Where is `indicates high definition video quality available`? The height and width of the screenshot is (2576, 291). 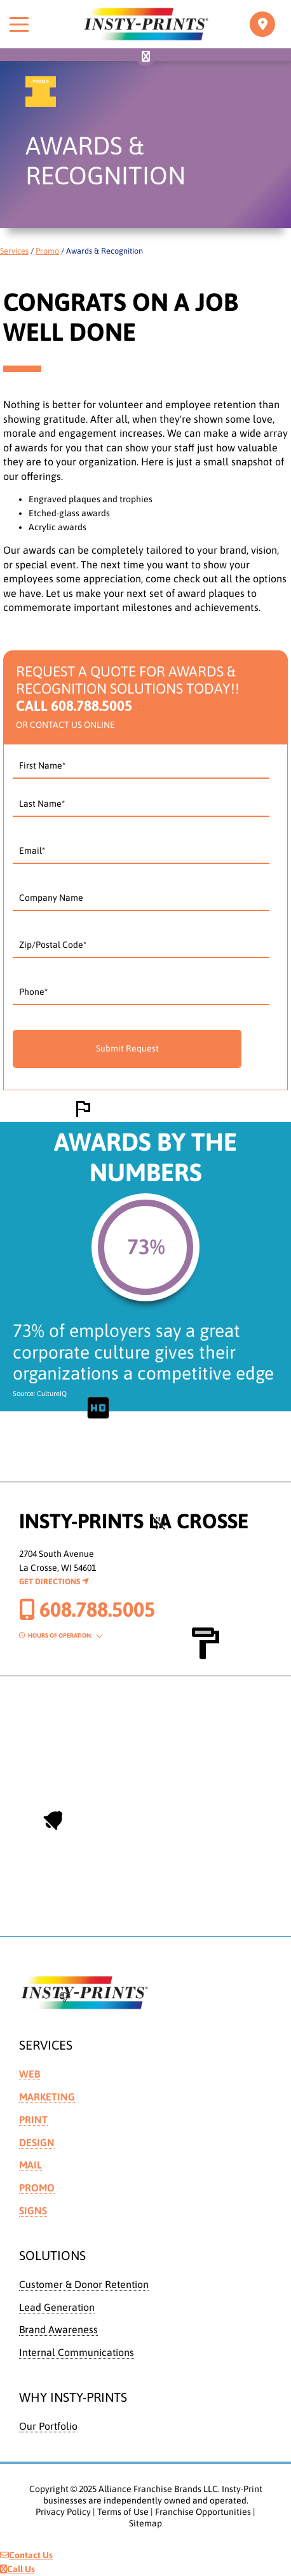 indicates high definition video quality available is located at coordinates (98, 1408).